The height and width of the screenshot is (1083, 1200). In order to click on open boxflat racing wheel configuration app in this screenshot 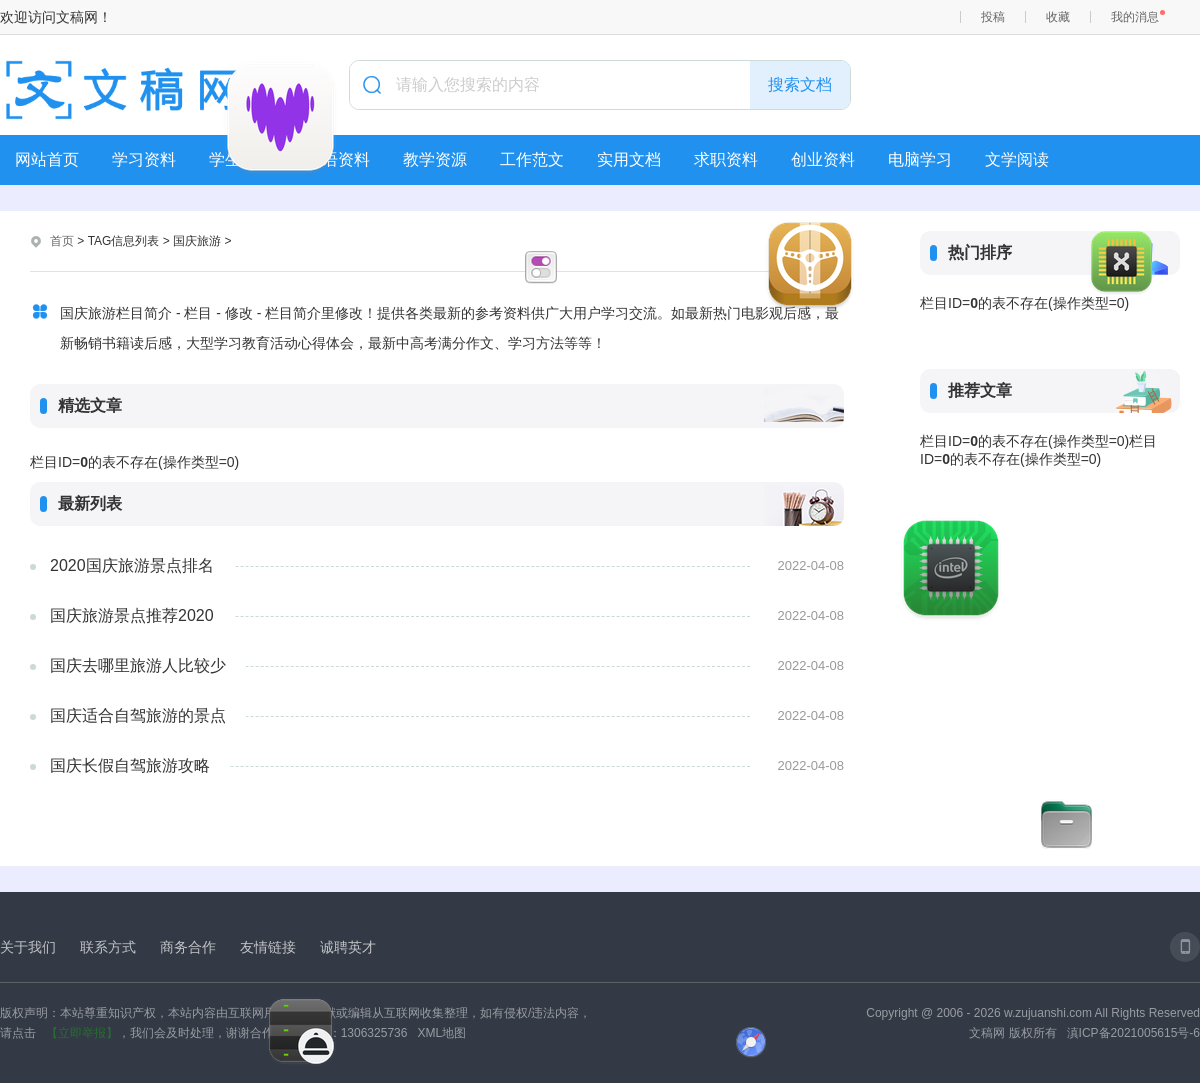, I will do `click(810, 264)`.